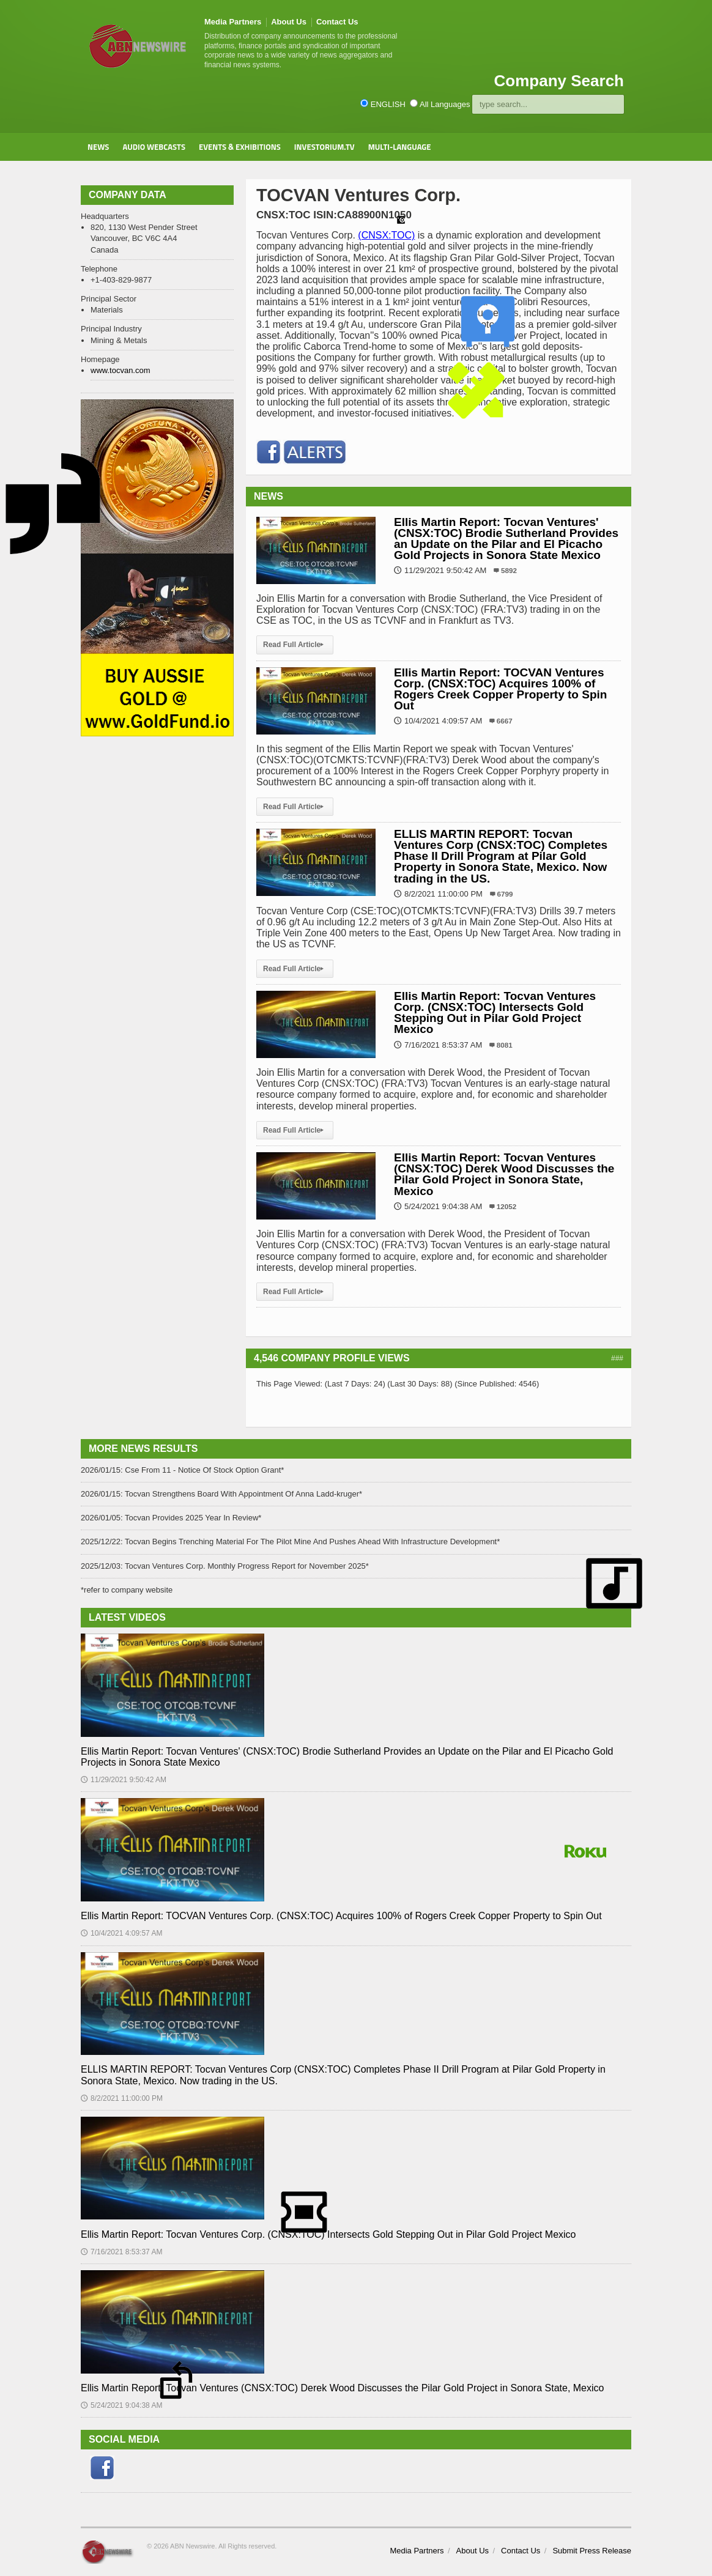 Image resolution: width=712 pixels, height=2576 pixels. Describe the element at coordinates (488, 320) in the screenshot. I see `access secure storage or vault` at that location.